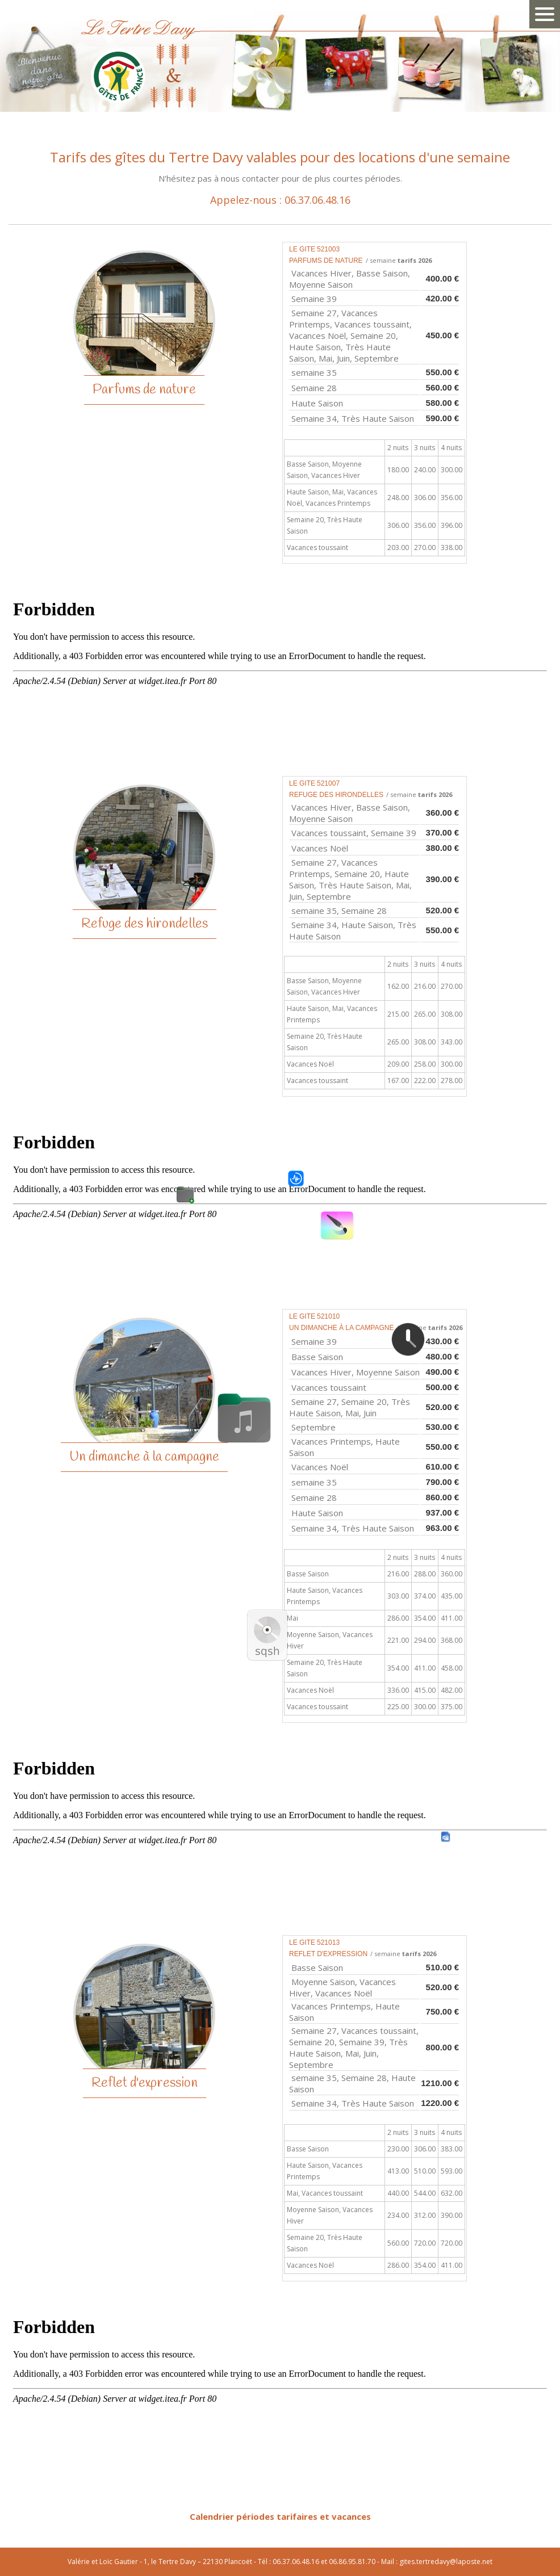 The width and height of the screenshot is (560, 2576). Describe the element at coordinates (408, 1339) in the screenshot. I see `indicates urgent or time-sensitive status` at that location.